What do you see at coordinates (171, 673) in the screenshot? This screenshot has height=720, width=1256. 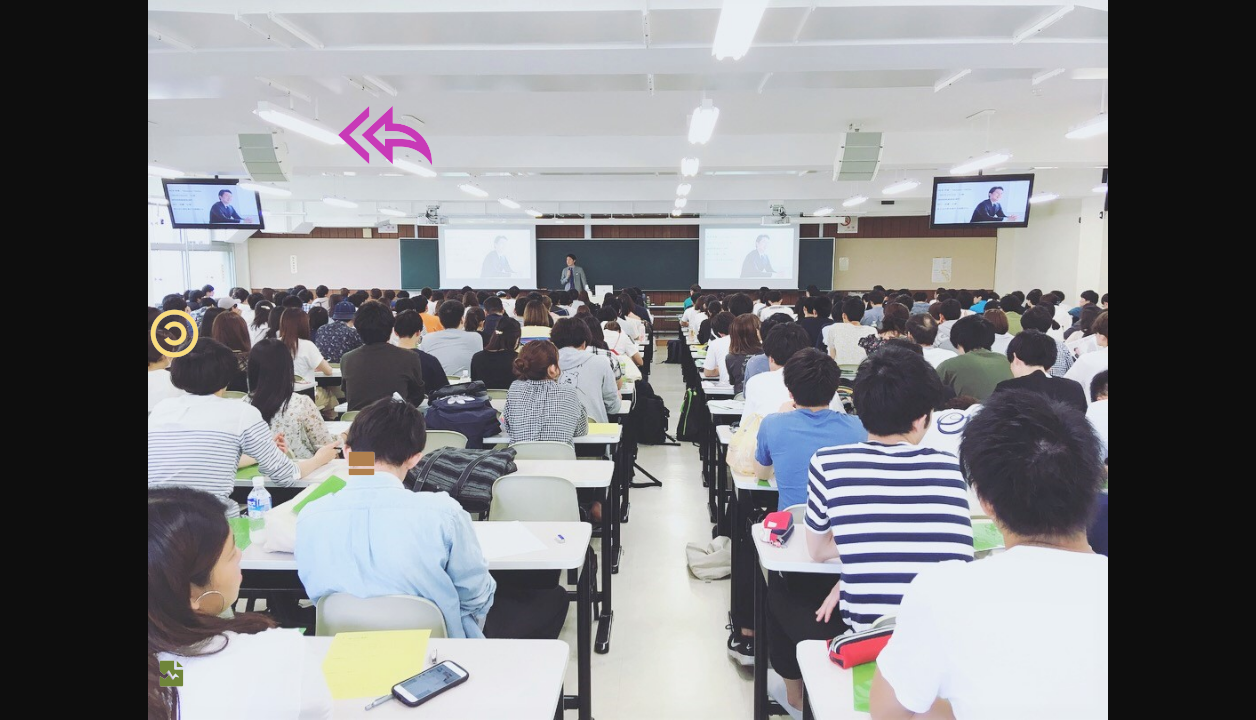 I see `indicates a corrupted or damaged file` at bounding box center [171, 673].